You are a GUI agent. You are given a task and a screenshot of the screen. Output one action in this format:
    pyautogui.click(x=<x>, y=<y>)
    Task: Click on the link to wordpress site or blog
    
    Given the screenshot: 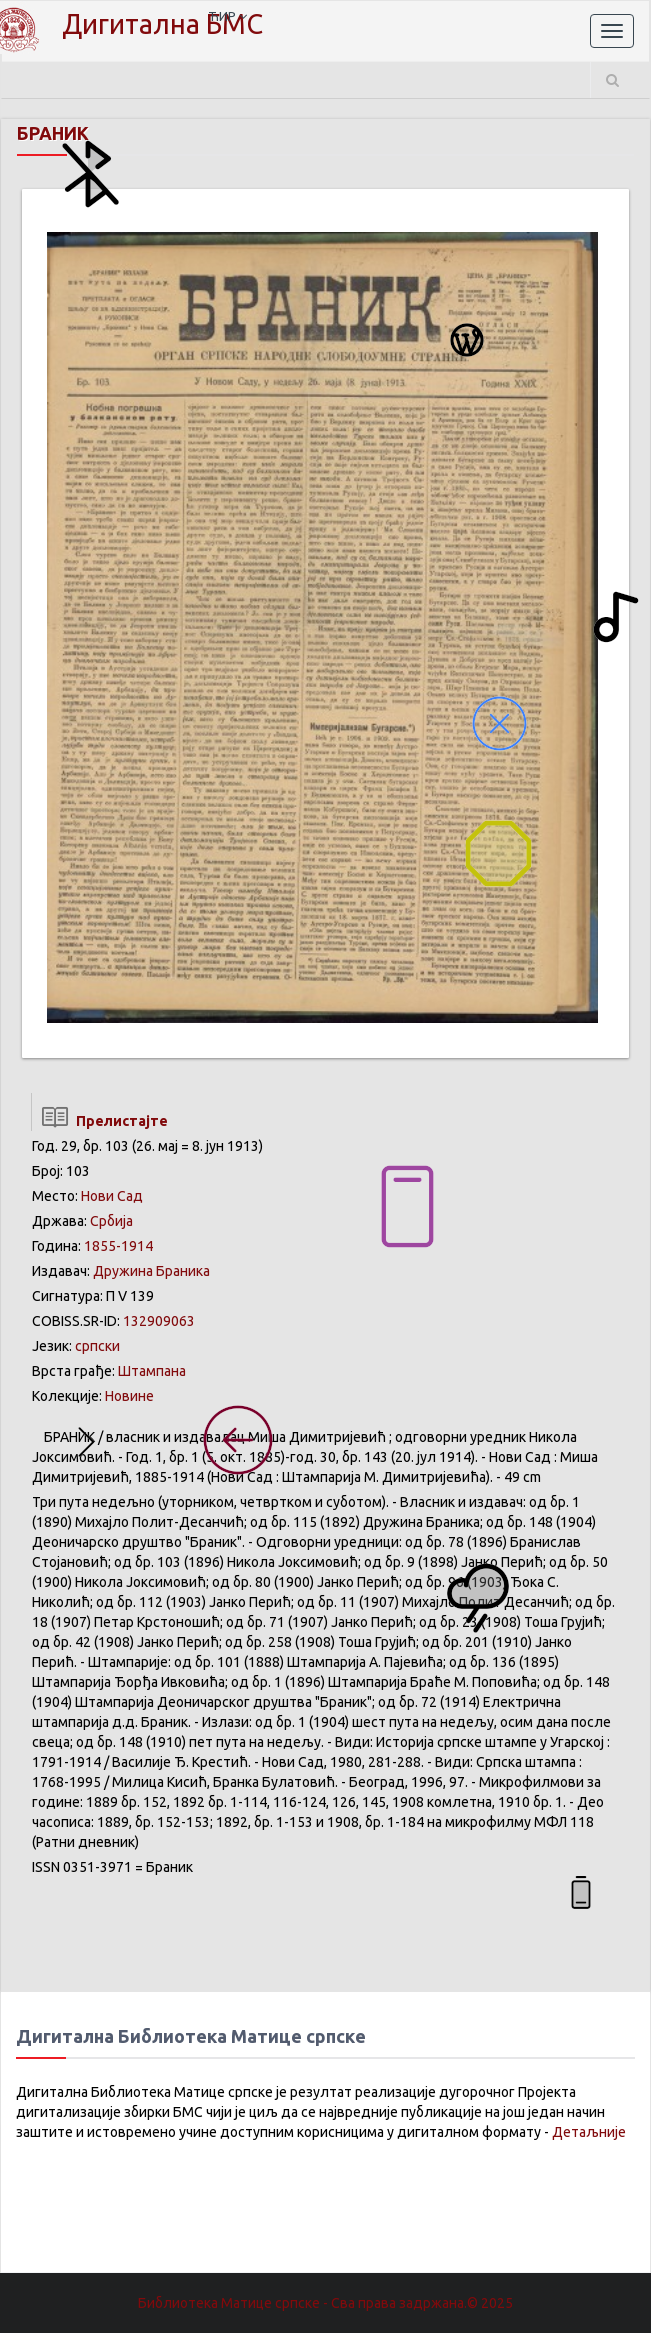 What is the action you would take?
    pyautogui.click(x=467, y=340)
    